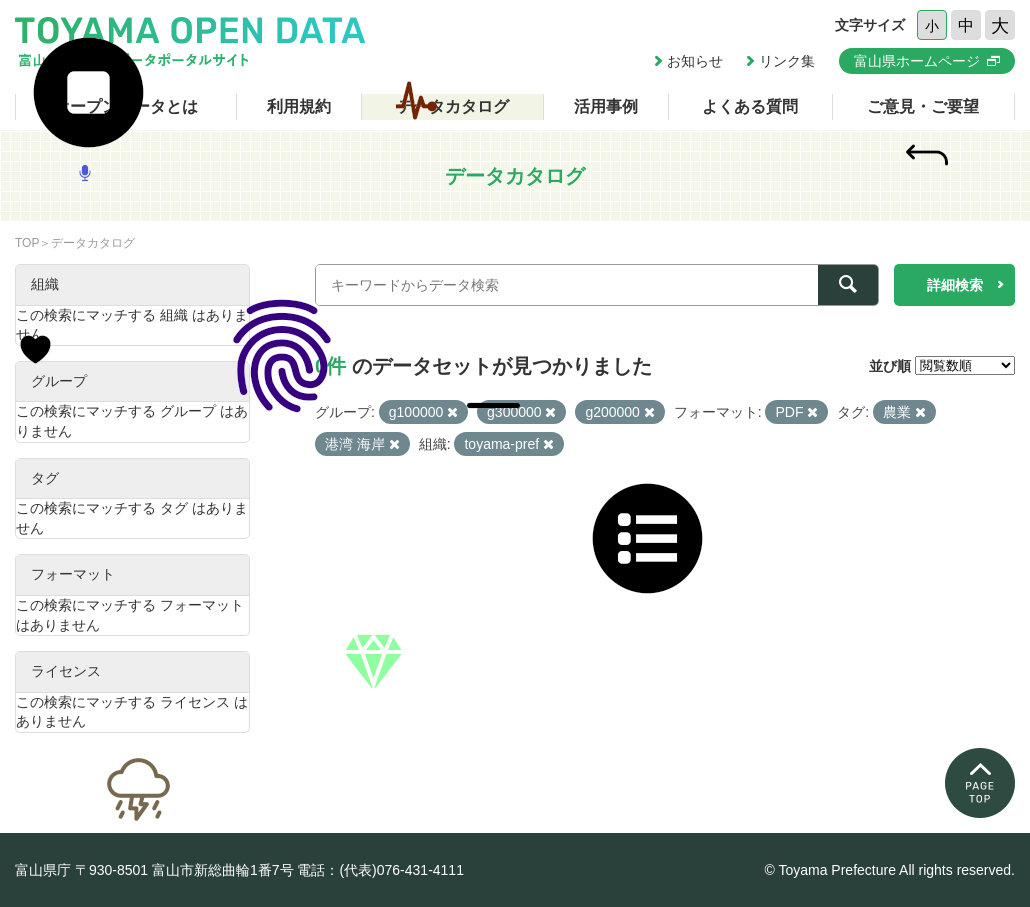 This screenshot has height=907, width=1030. Describe the element at coordinates (373, 661) in the screenshot. I see `indicates premium or VIP membership status` at that location.